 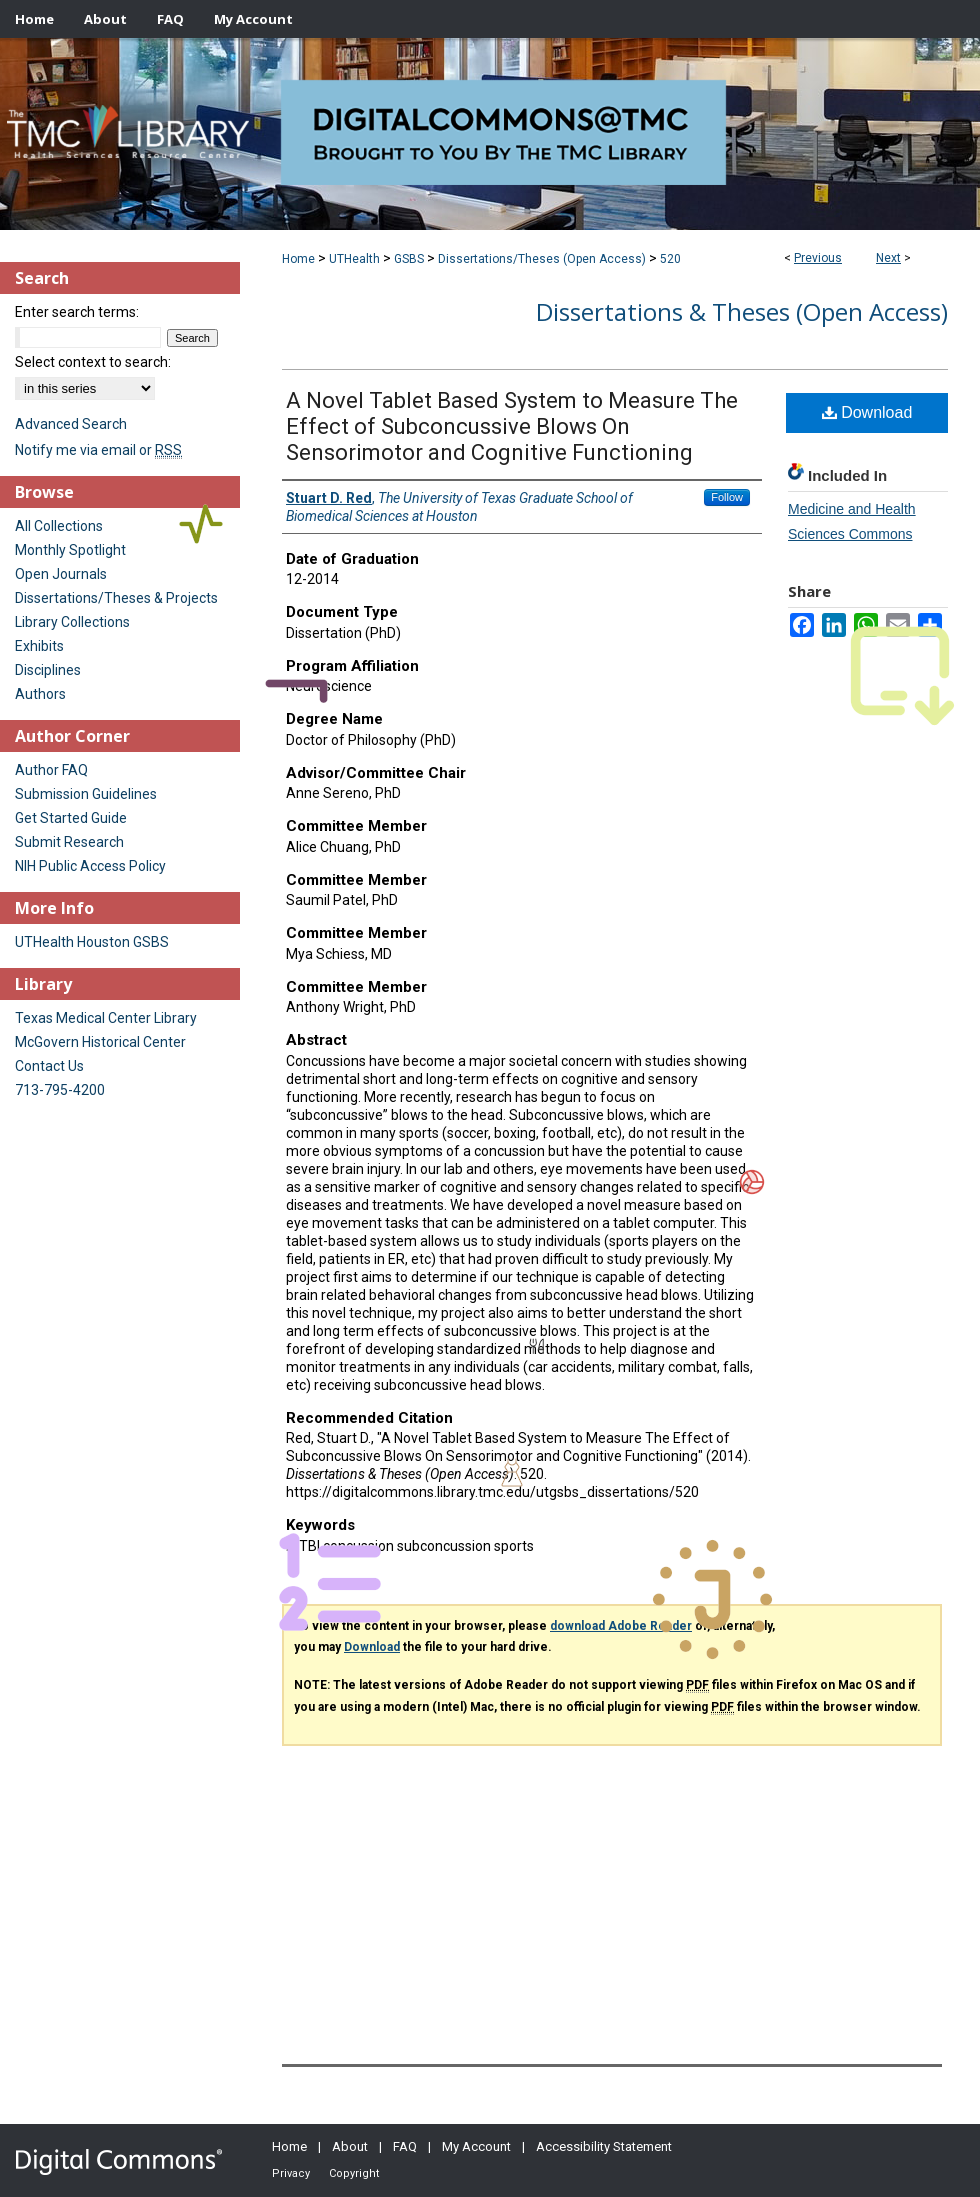 I want to click on access volleyball or beach sports content, so click(x=752, y=1182).